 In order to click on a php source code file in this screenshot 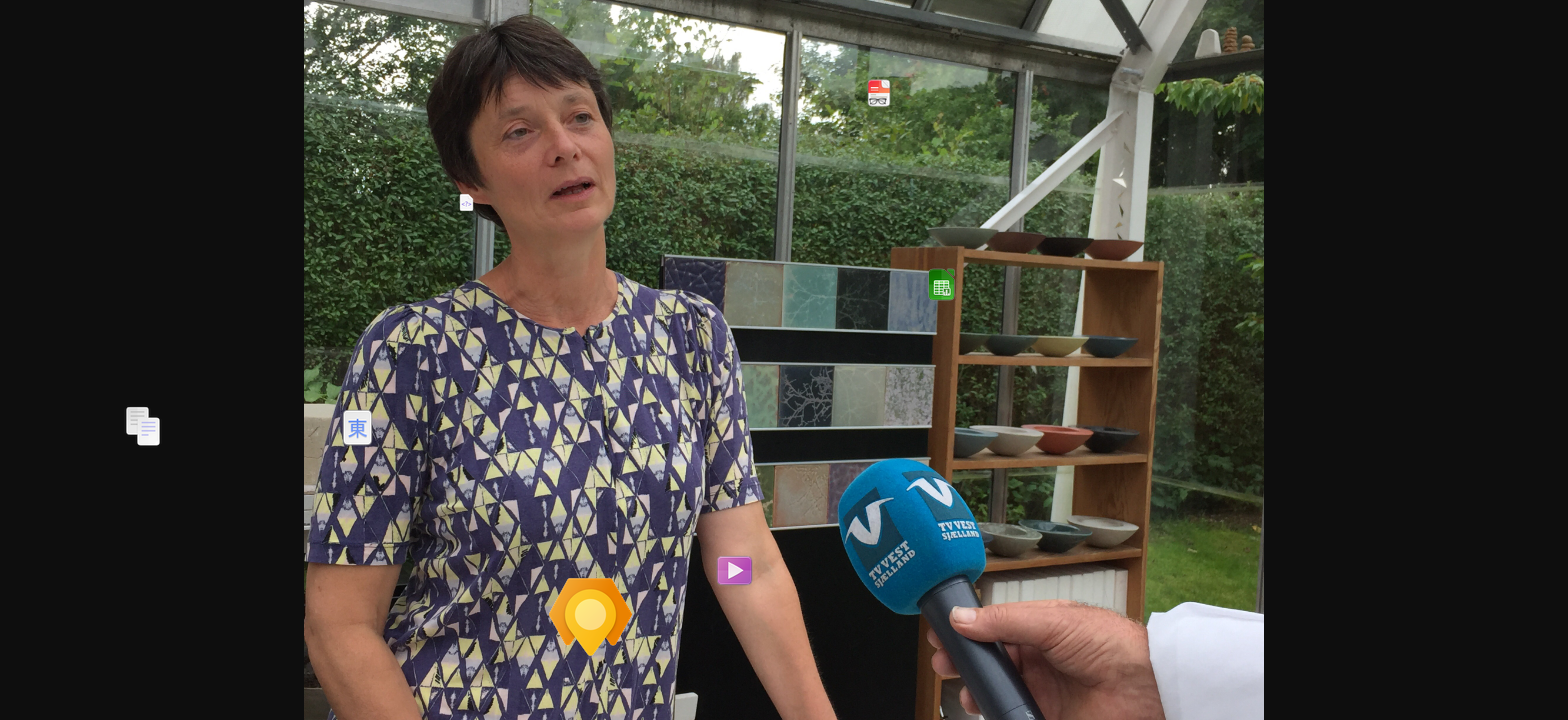, I will do `click(466, 202)`.